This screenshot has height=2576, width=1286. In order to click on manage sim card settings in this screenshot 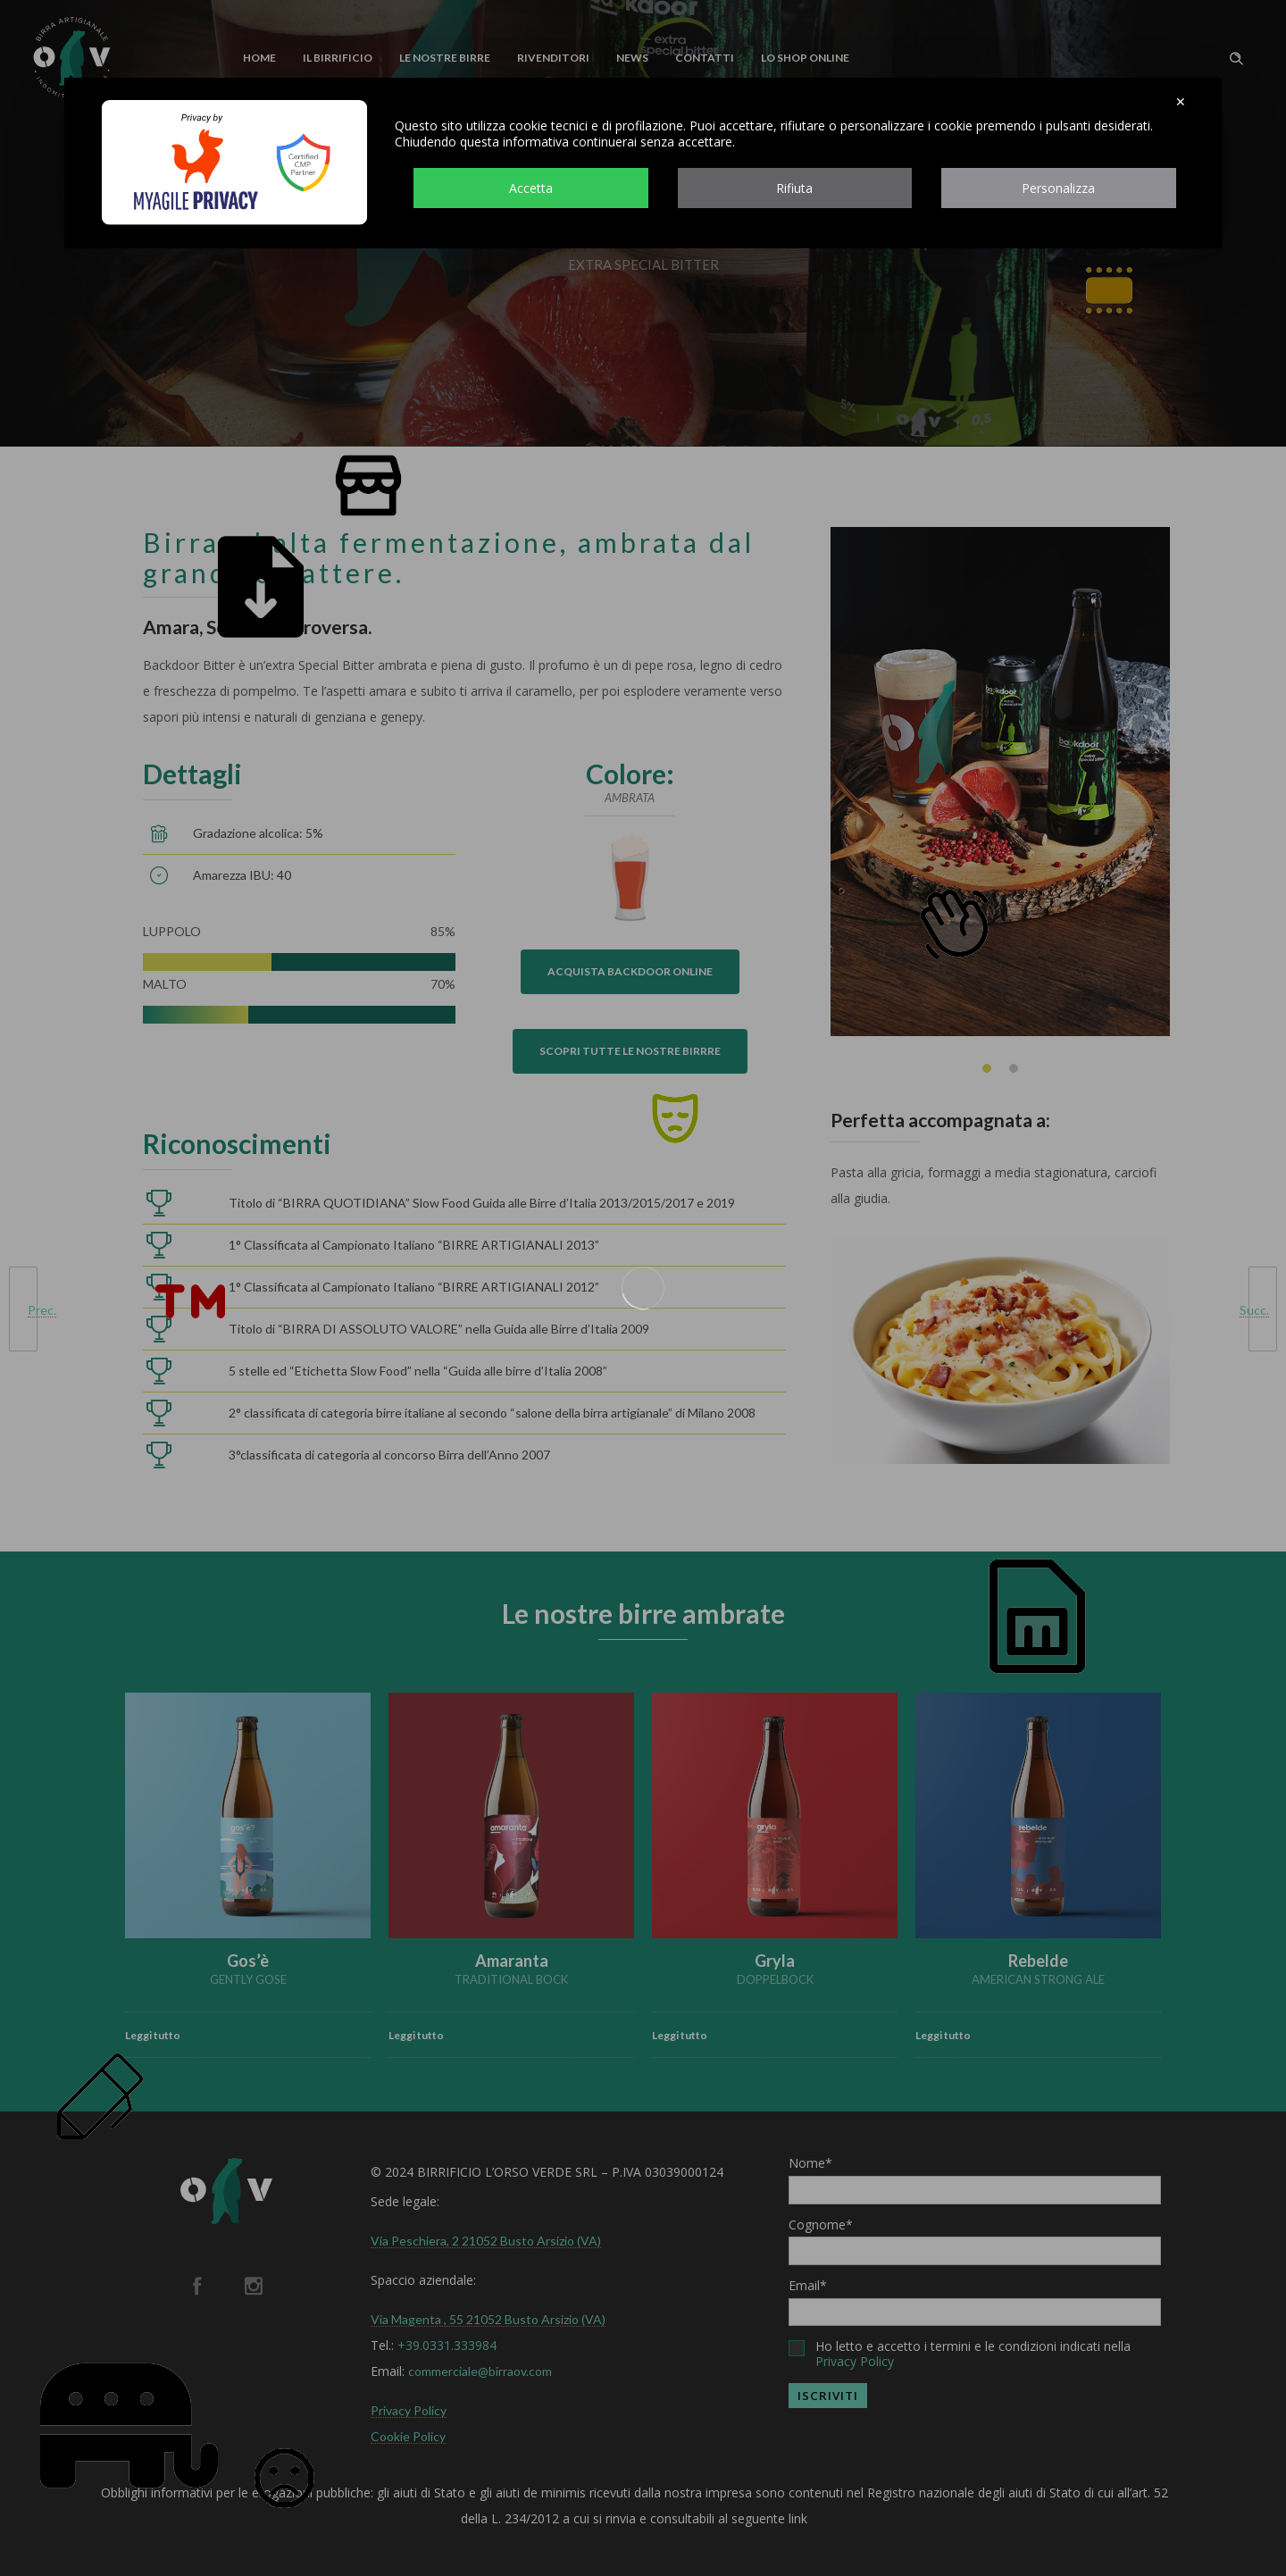, I will do `click(1037, 1616)`.